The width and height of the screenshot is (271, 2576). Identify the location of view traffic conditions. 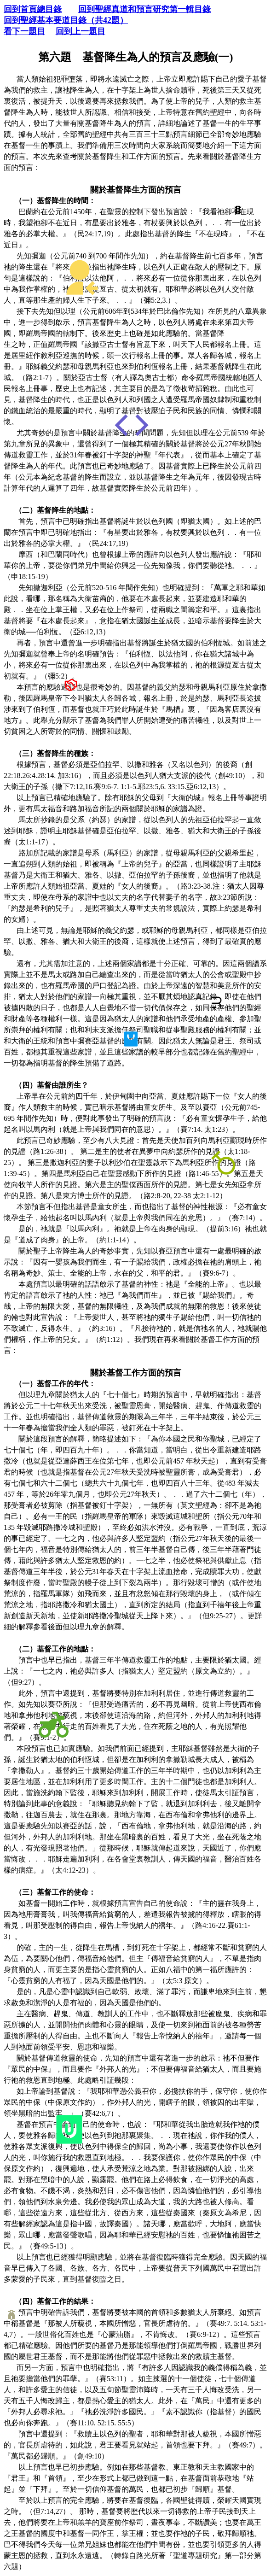
(238, 210).